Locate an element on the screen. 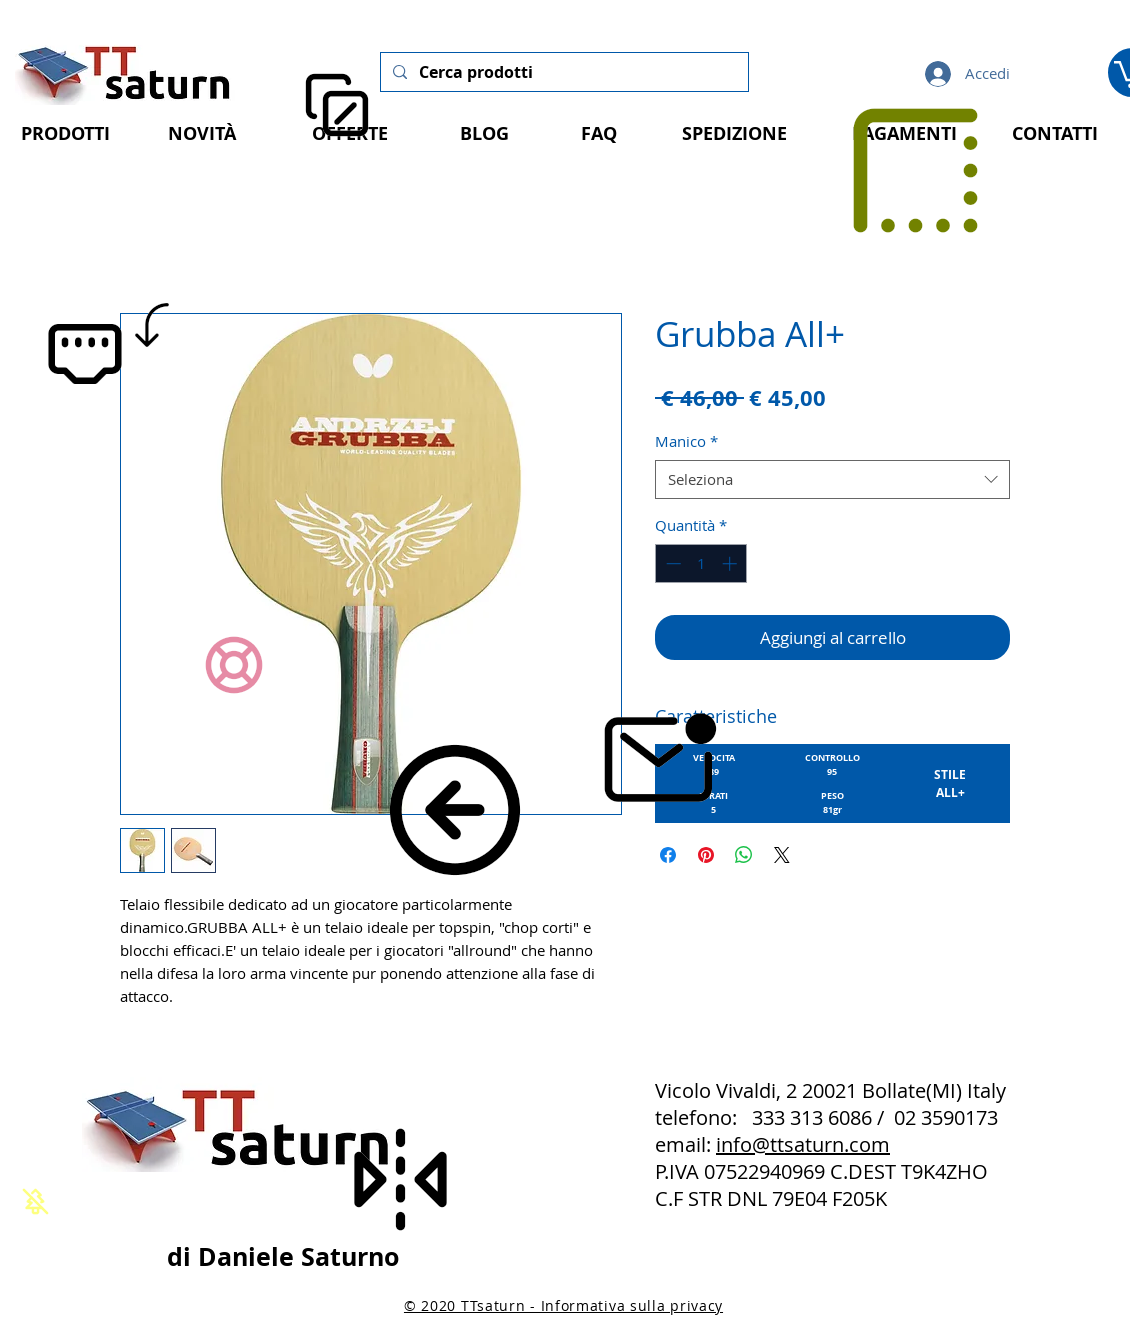 The image size is (1130, 1323). copy action is disabled or unavailable is located at coordinates (337, 105).